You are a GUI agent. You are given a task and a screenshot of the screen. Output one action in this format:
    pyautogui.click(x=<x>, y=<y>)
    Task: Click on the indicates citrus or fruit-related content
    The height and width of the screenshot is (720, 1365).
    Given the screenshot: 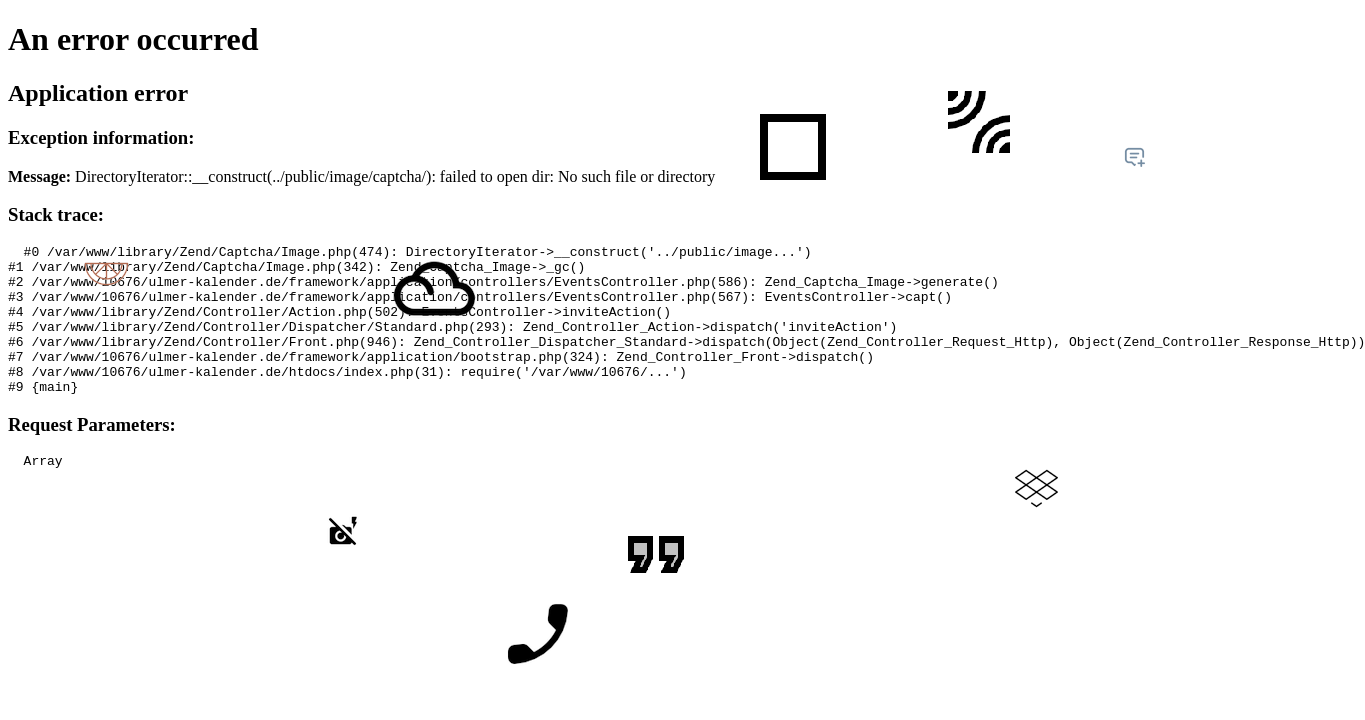 What is the action you would take?
    pyautogui.click(x=106, y=270)
    